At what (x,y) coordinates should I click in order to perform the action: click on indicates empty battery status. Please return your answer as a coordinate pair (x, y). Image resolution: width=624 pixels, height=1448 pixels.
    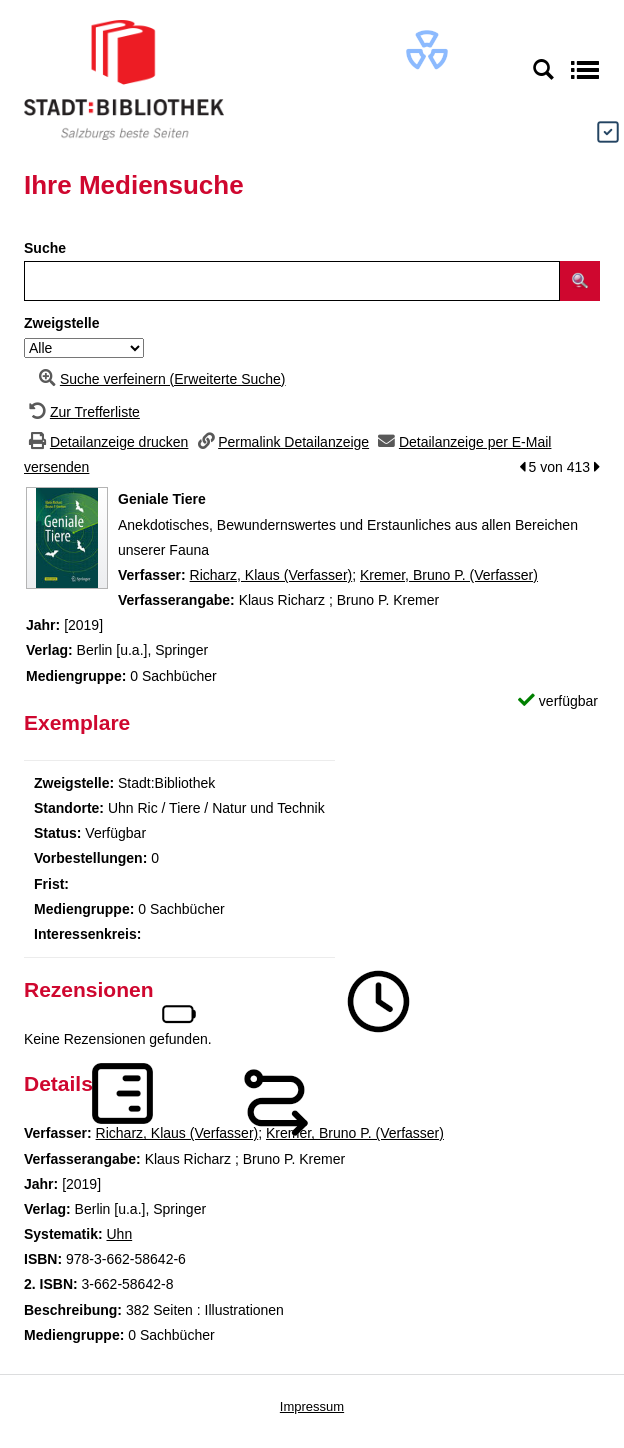
    Looking at the image, I should click on (179, 1013).